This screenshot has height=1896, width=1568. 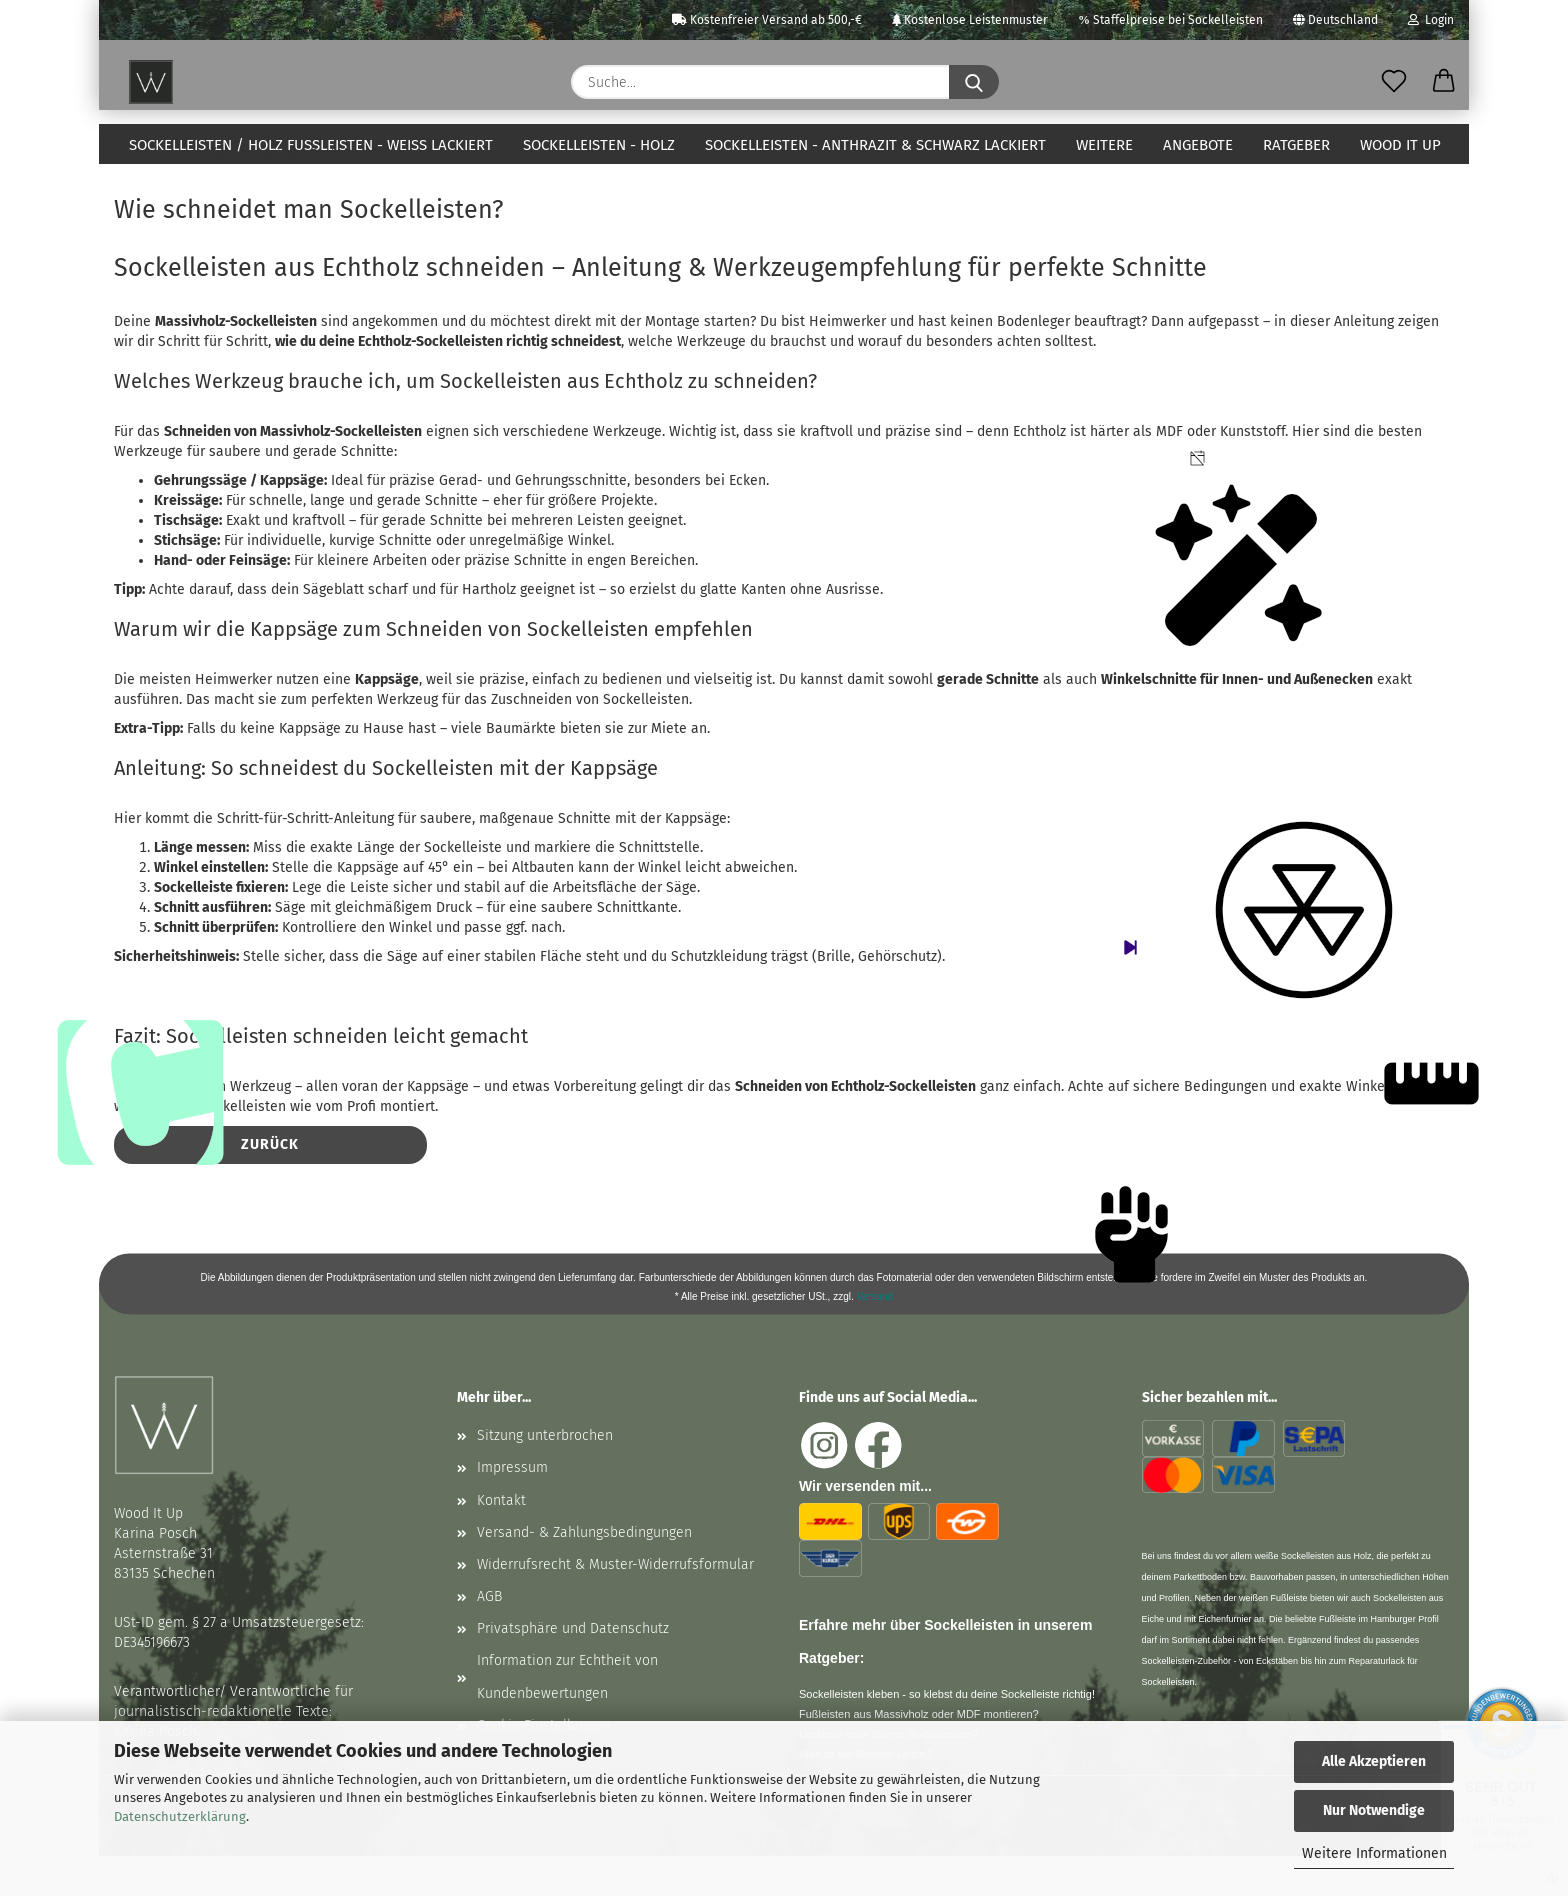 I want to click on measure horizontal distance or width, so click(x=1431, y=1083).